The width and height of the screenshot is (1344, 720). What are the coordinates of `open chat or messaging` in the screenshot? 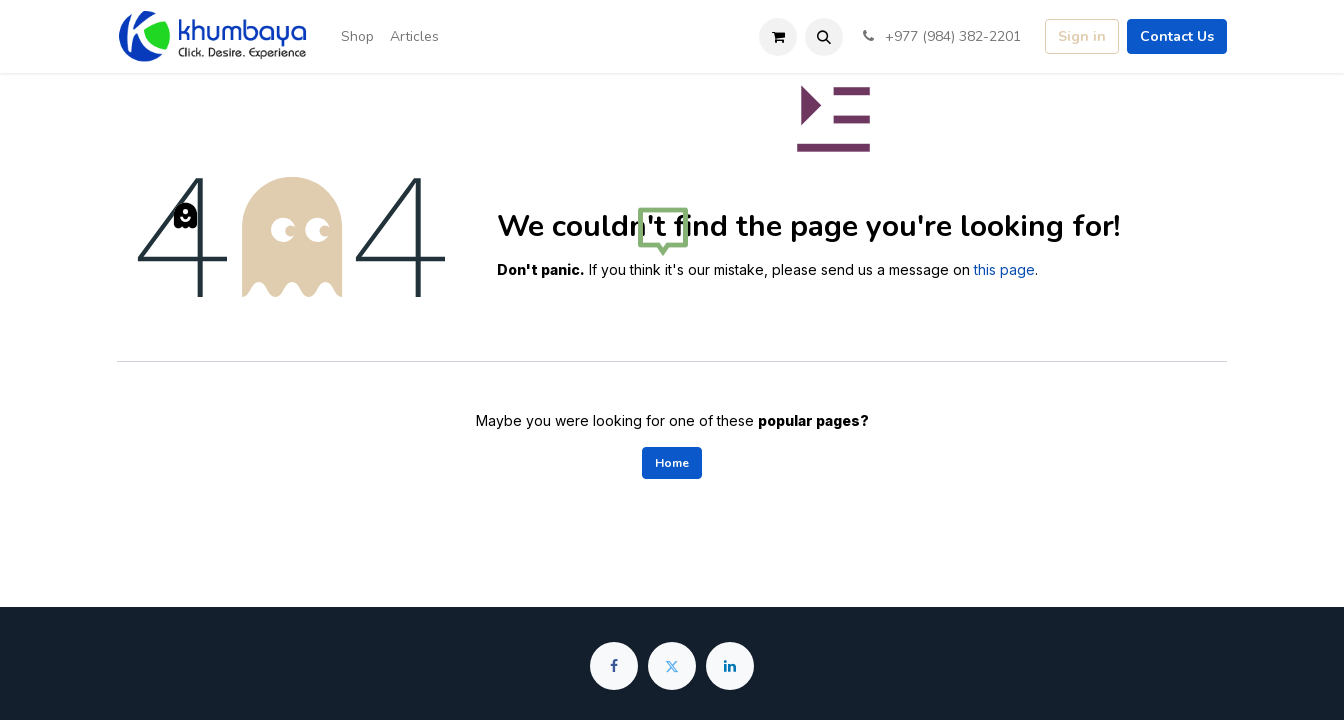 It's located at (663, 230).